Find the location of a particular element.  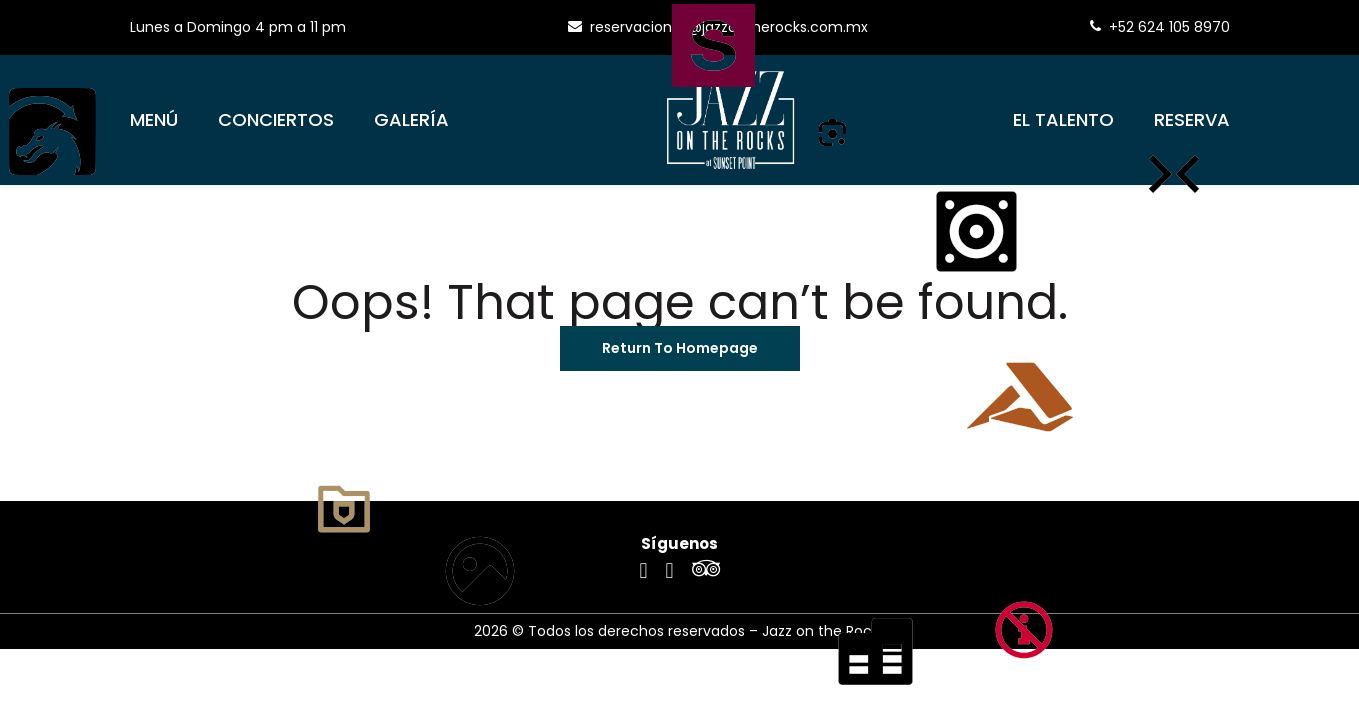

accusoft company logo is located at coordinates (1020, 397).